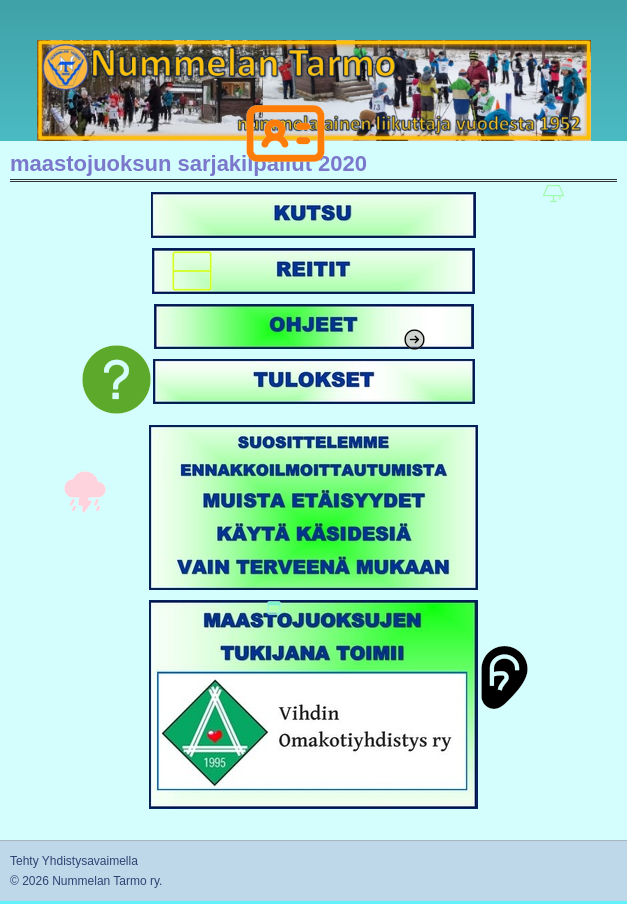 This screenshot has width=627, height=904. I want to click on indicates thunderstorm weather conditions, so click(85, 492).